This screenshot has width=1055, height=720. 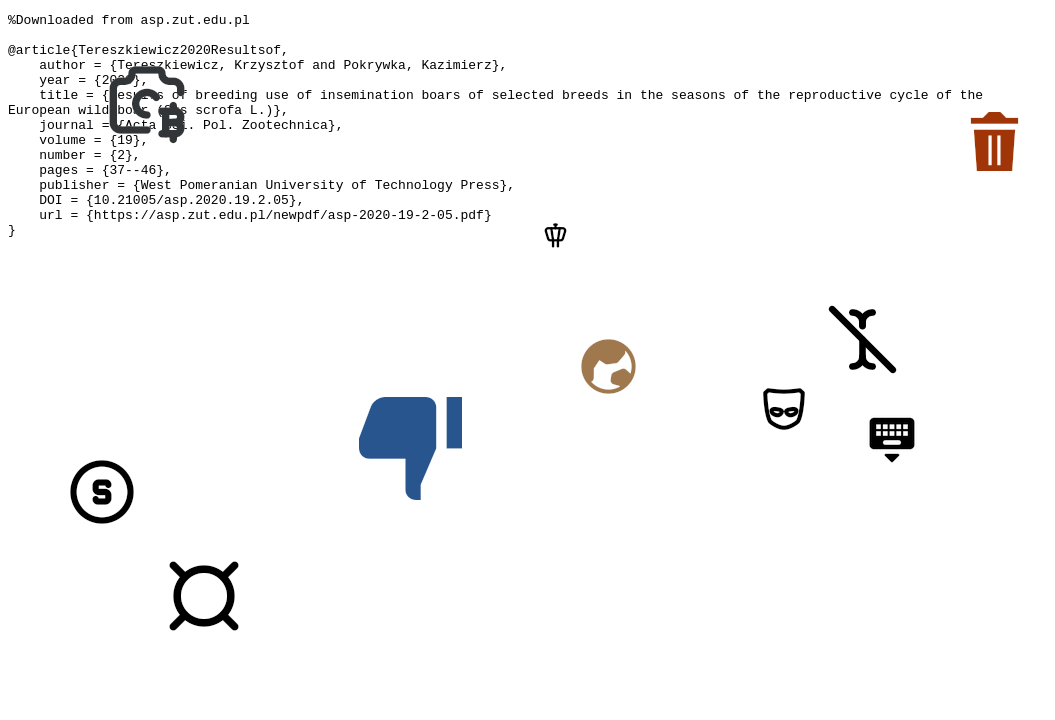 What do you see at coordinates (555, 235) in the screenshot?
I see `access air traffic control features` at bounding box center [555, 235].